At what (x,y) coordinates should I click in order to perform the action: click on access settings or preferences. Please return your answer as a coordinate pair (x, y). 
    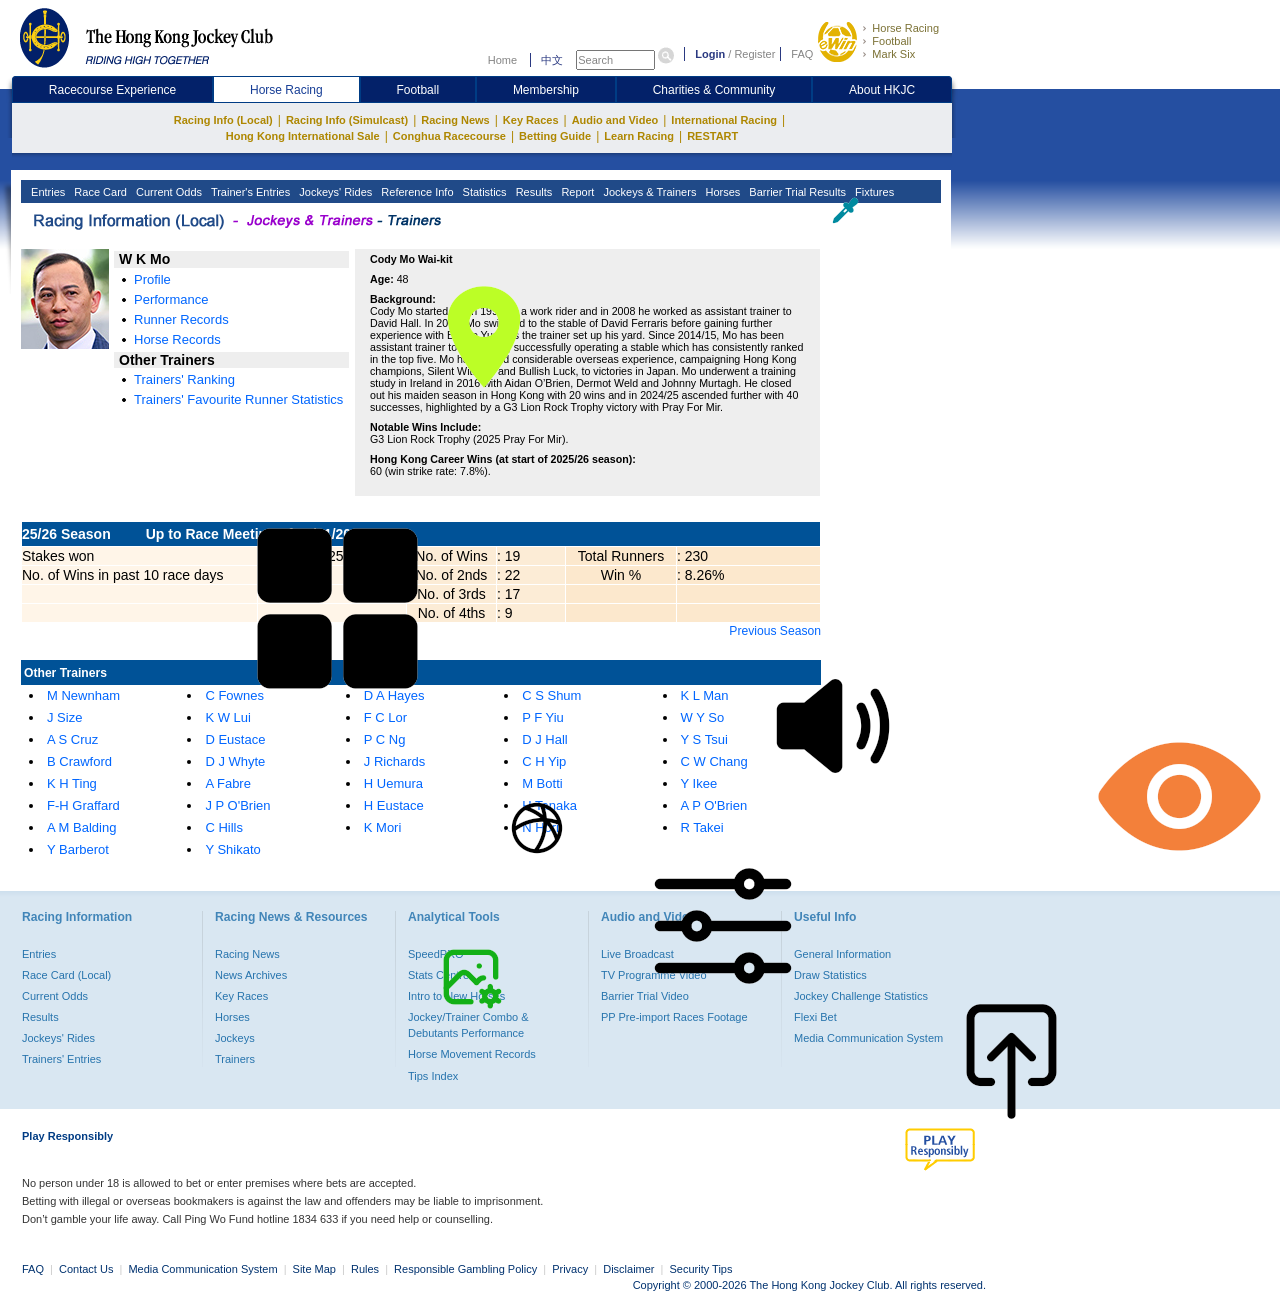
    Looking at the image, I should click on (723, 926).